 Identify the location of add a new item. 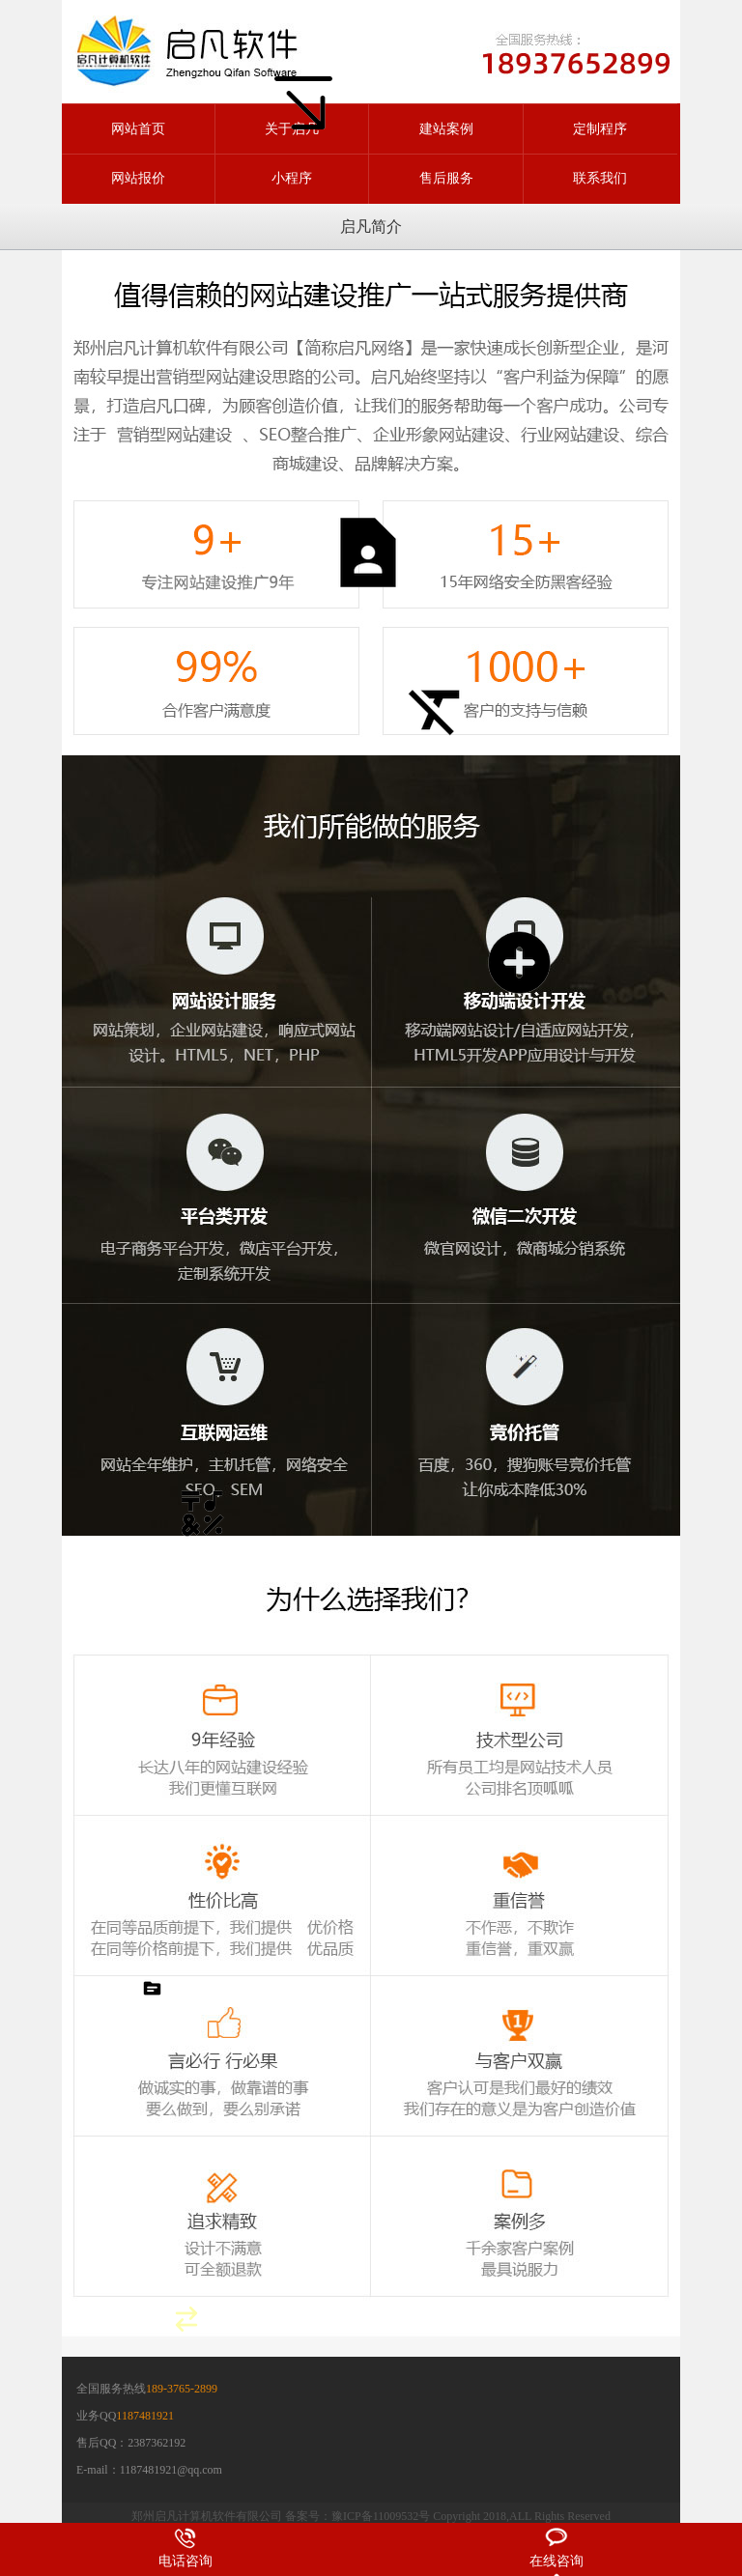
(519, 962).